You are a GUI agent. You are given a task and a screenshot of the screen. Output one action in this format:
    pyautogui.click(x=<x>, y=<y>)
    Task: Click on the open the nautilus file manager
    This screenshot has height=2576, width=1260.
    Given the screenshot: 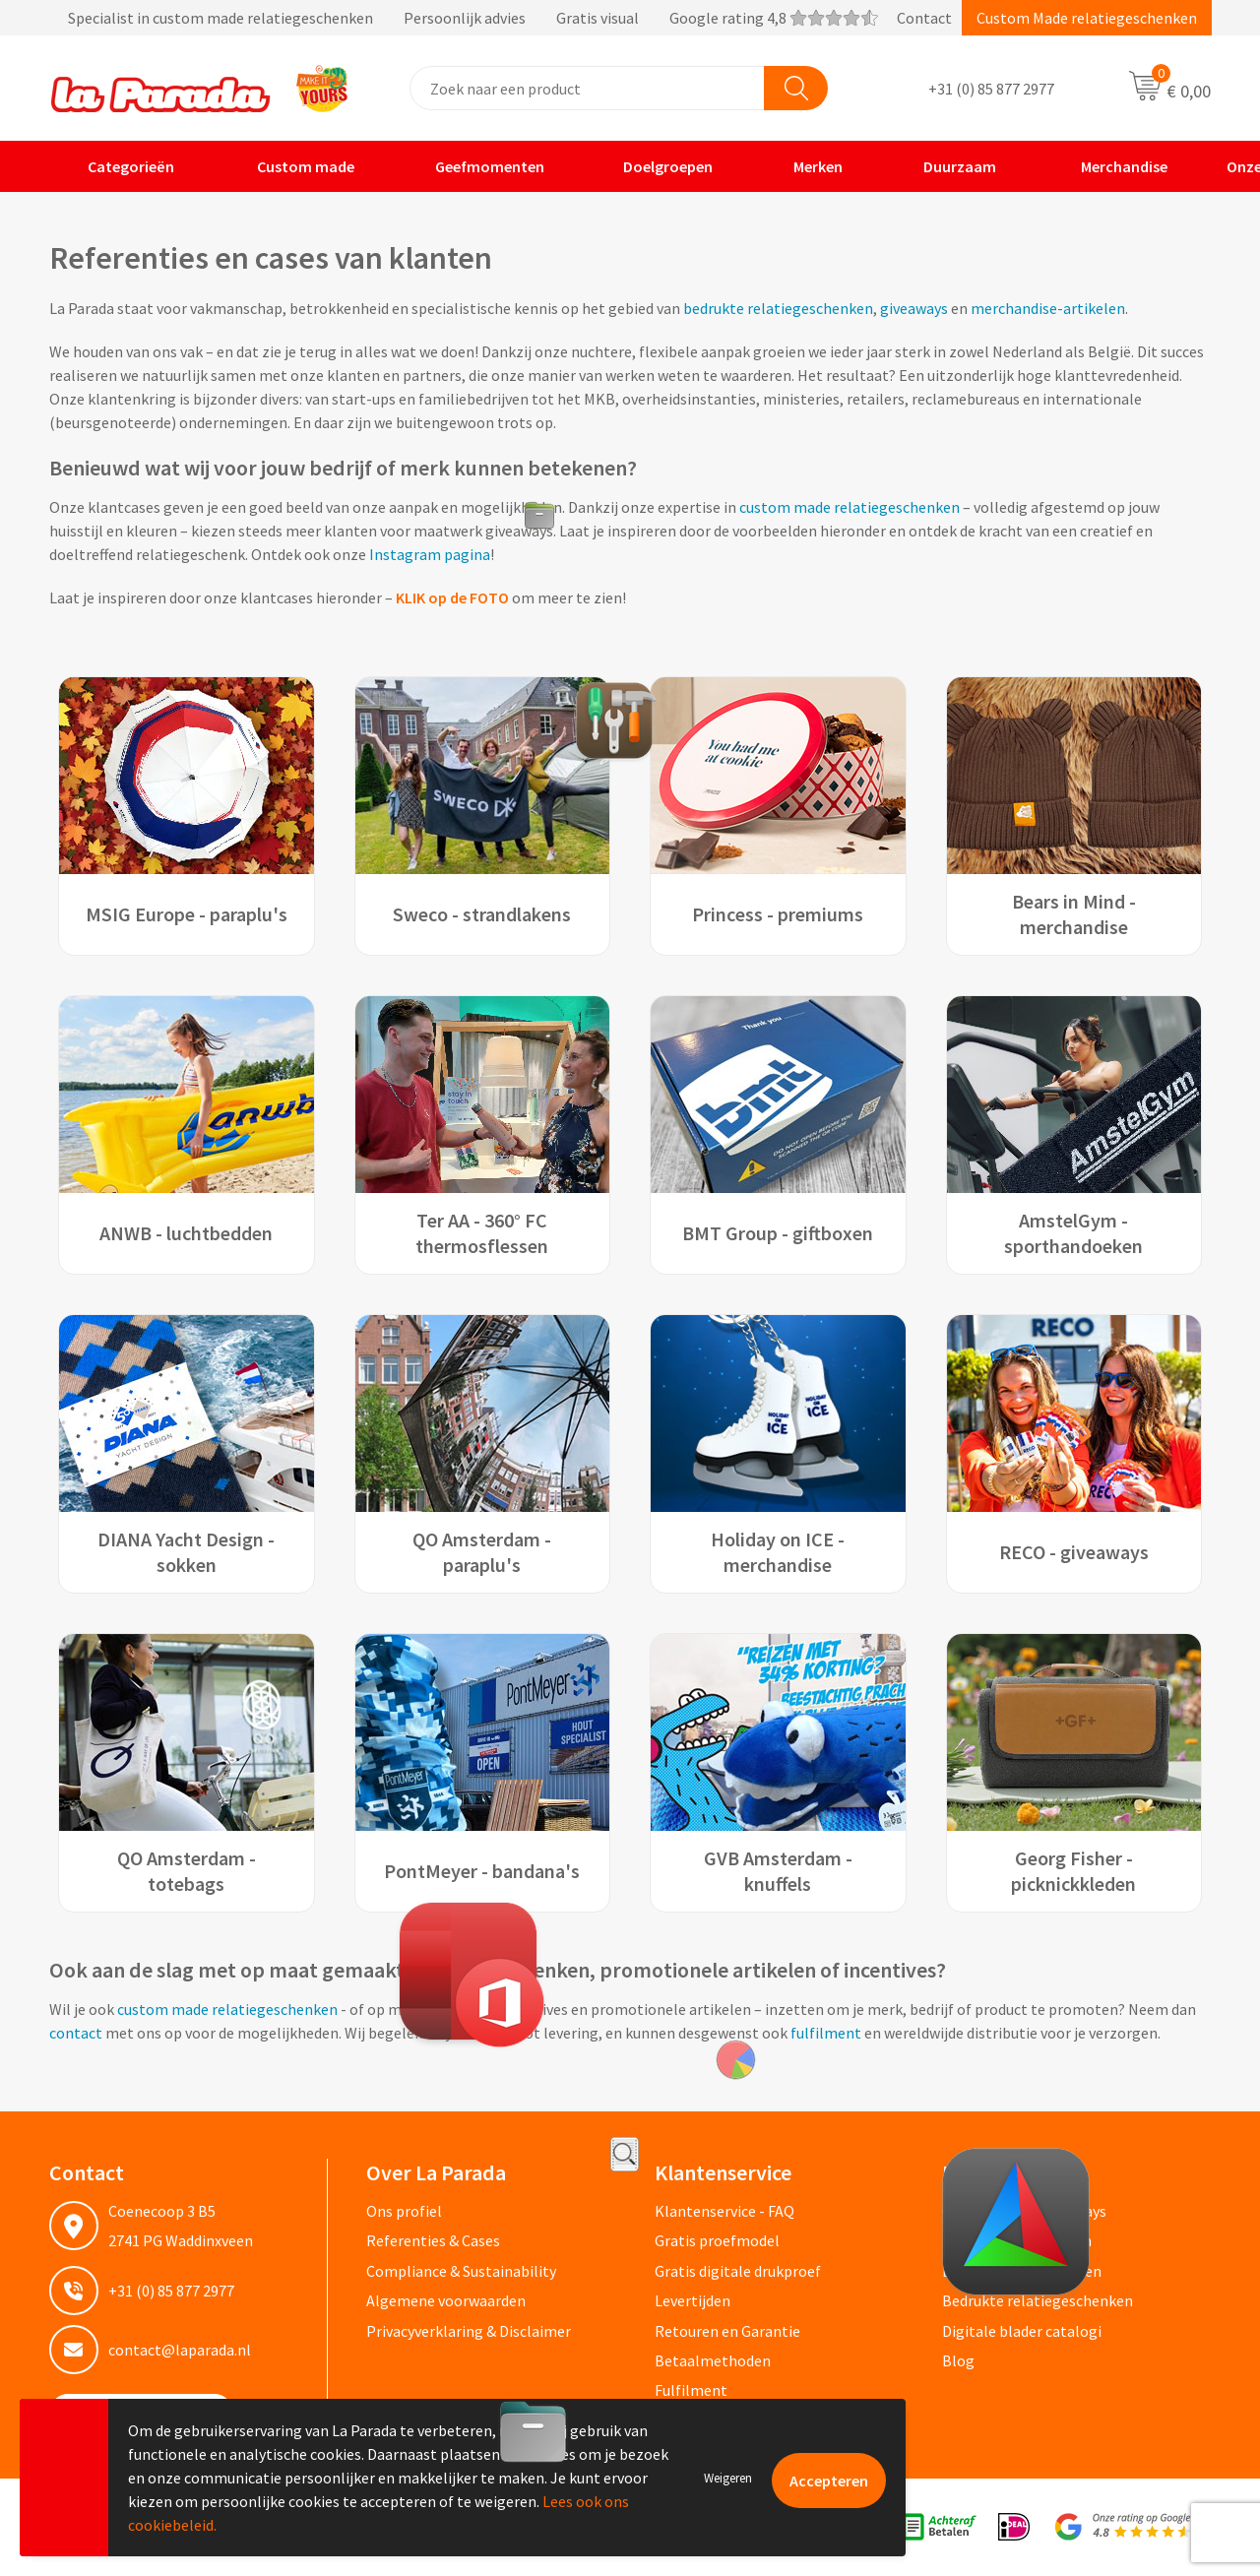 What is the action you would take?
    pyautogui.click(x=539, y=515)
    